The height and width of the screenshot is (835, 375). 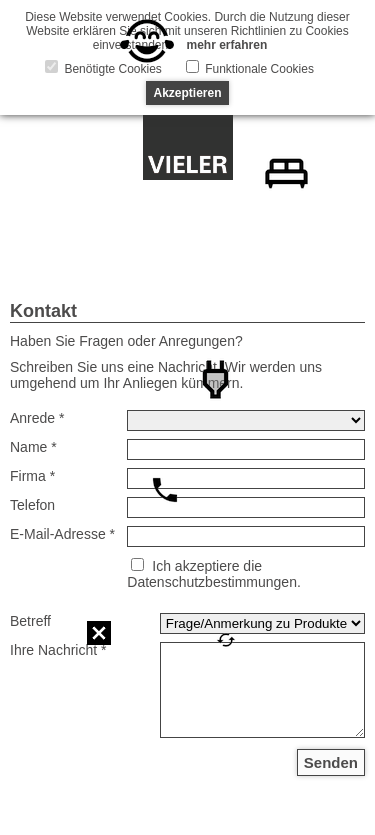 I want to click on view bedroom or sleeping accommodations, so click(x=286, y=173).